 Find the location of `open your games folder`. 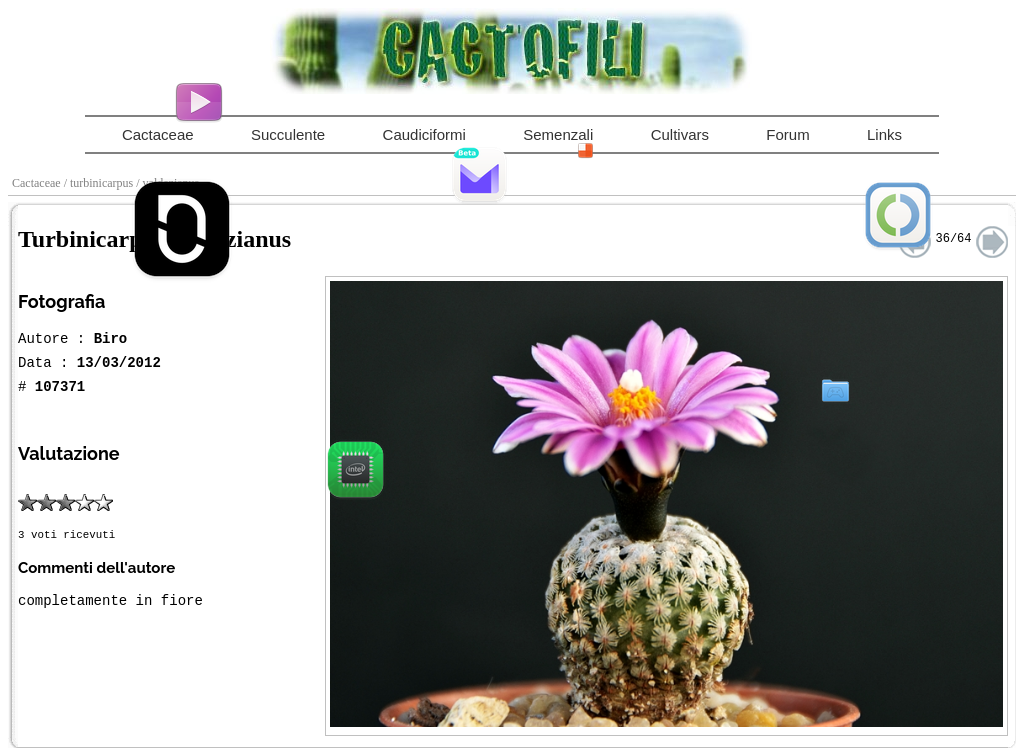

open your games folder is located at coordinates (835, 390).